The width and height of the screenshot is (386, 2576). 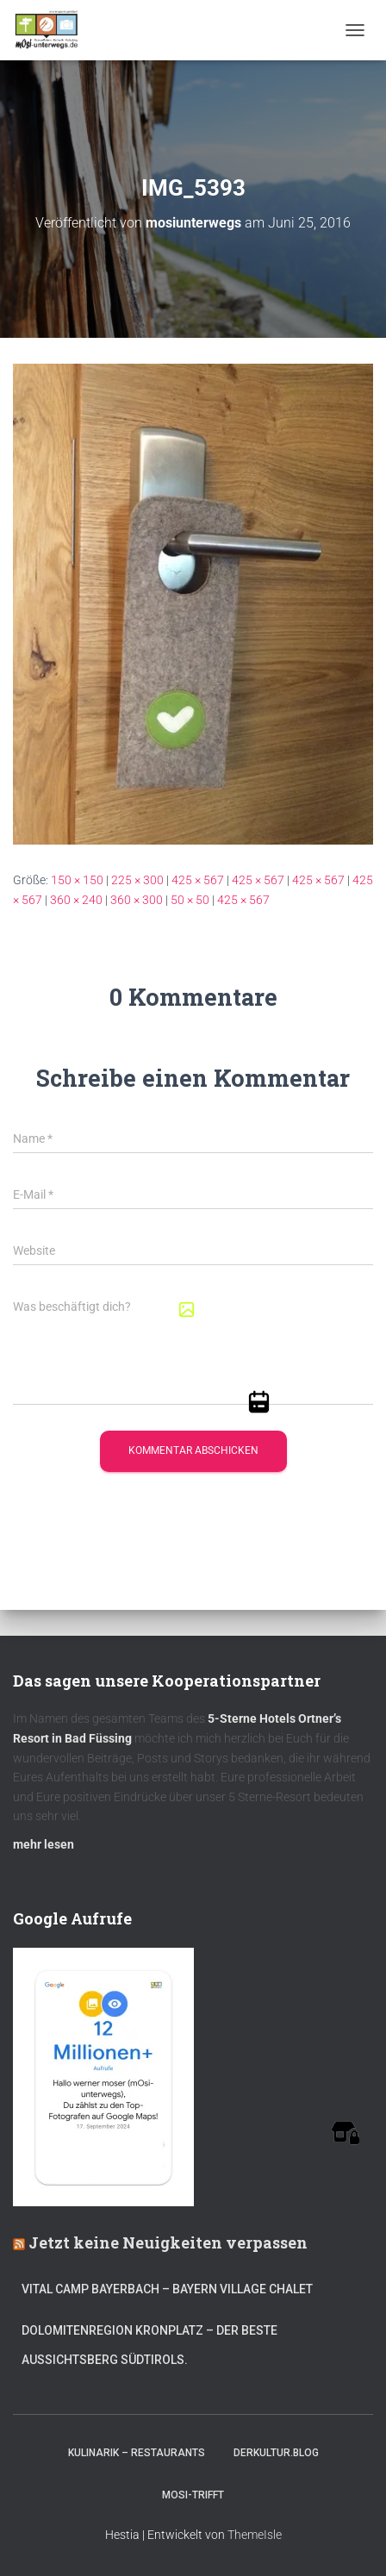 What do you see at coordinates (186, 1309) in the screenshot?
I see `view image or photo` at bounding box center [186, 1309].